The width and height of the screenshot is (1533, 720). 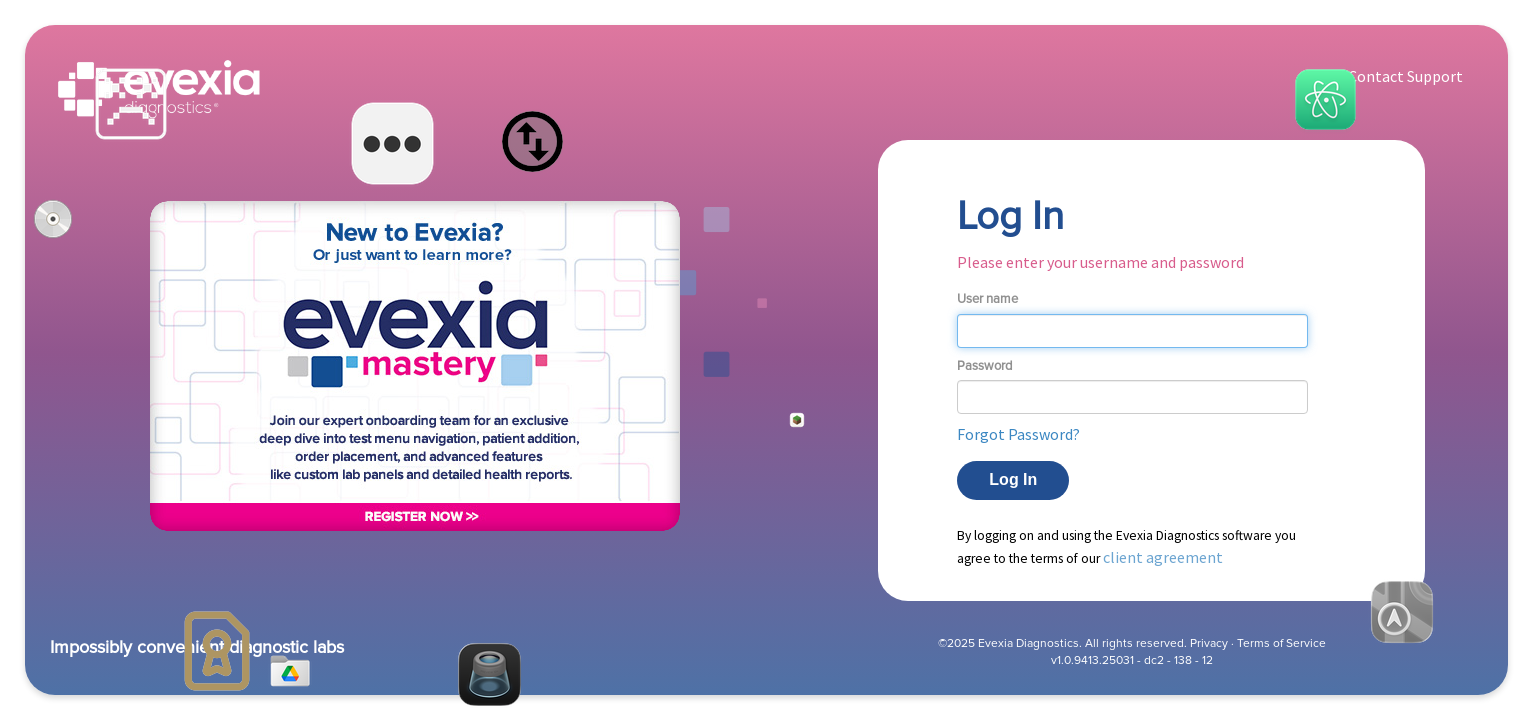 I want to click on open Atom text editor, so click(x=1325, y=99).